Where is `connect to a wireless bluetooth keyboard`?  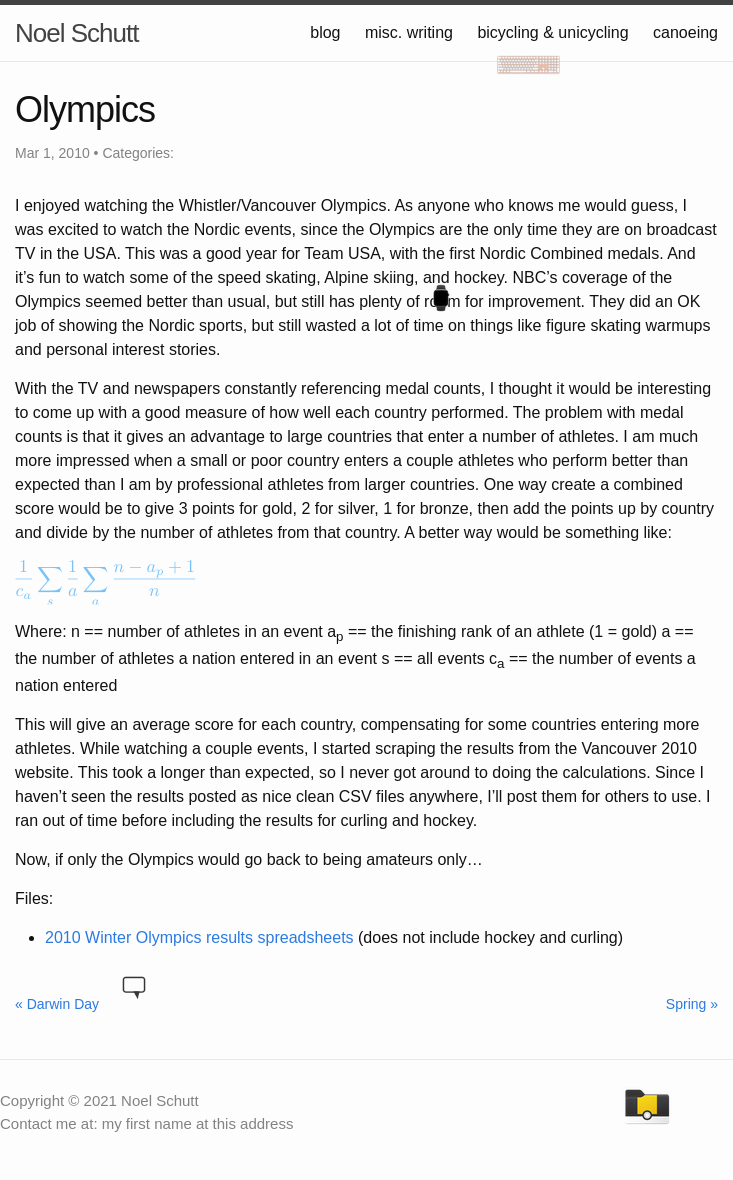
connect to a wireless bluetooth keyboard is located at coordinates (528, 64).